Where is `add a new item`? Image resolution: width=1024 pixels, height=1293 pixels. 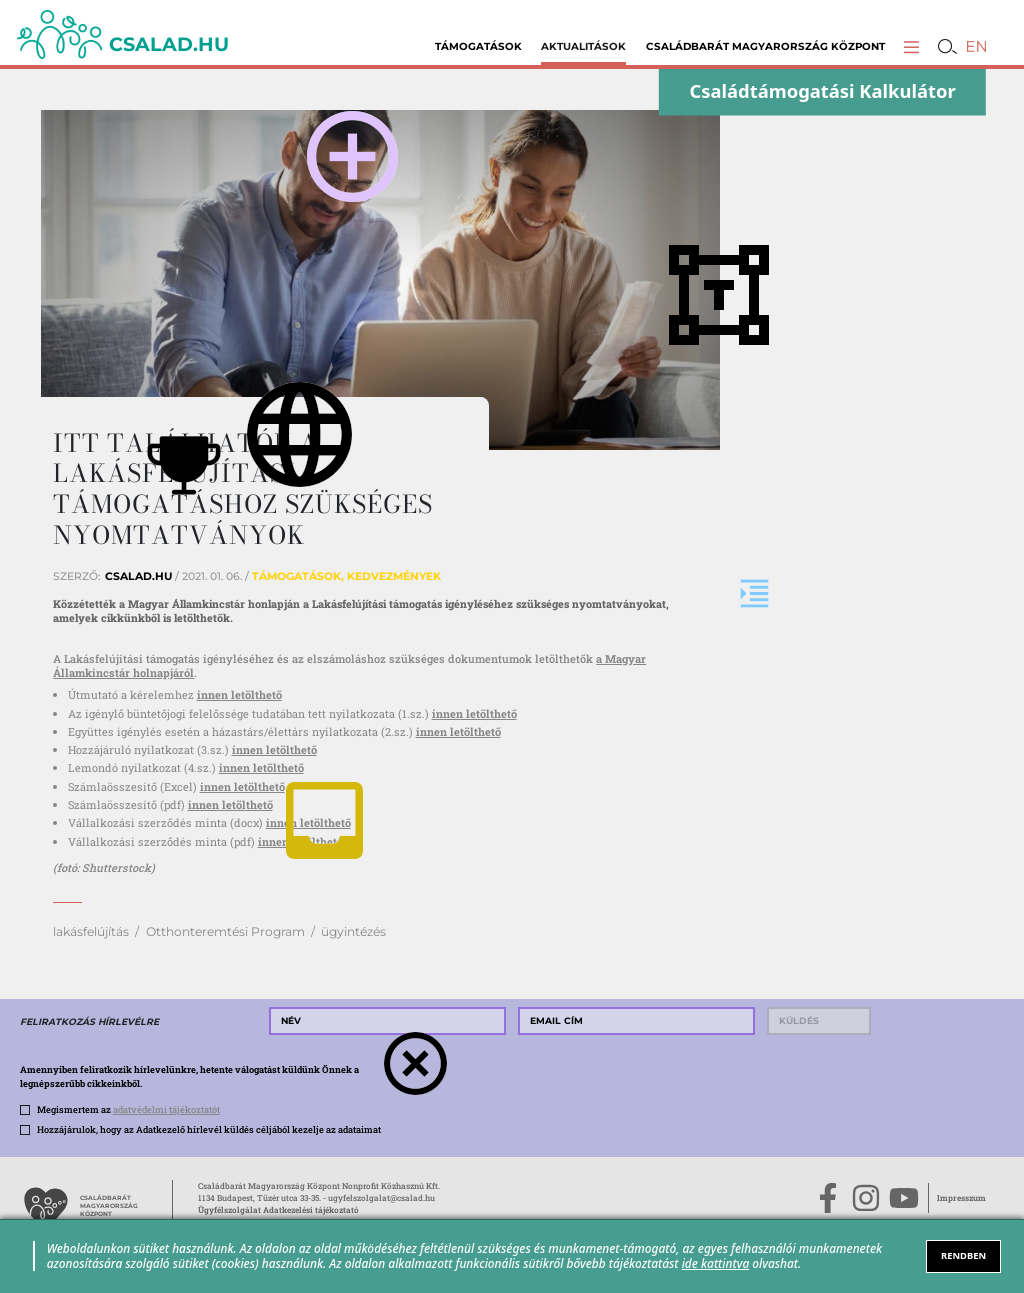
add a new item is located at coordinates (352, 156).